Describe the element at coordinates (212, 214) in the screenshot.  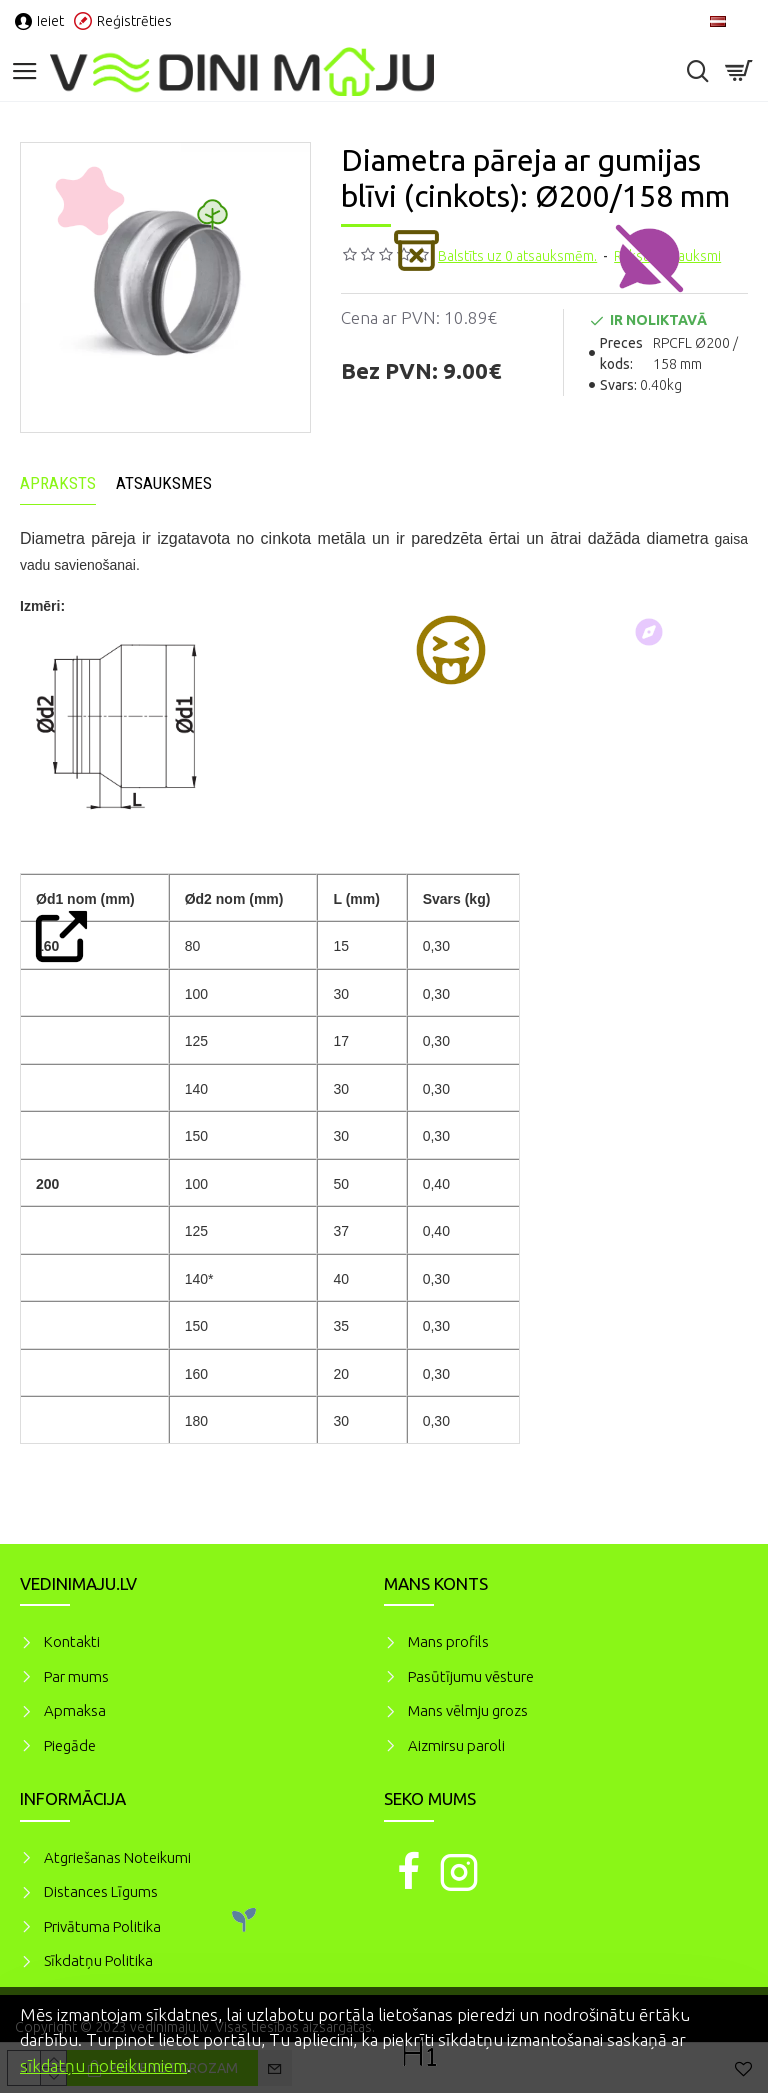
I see `access nature or outdoor category` at that location.